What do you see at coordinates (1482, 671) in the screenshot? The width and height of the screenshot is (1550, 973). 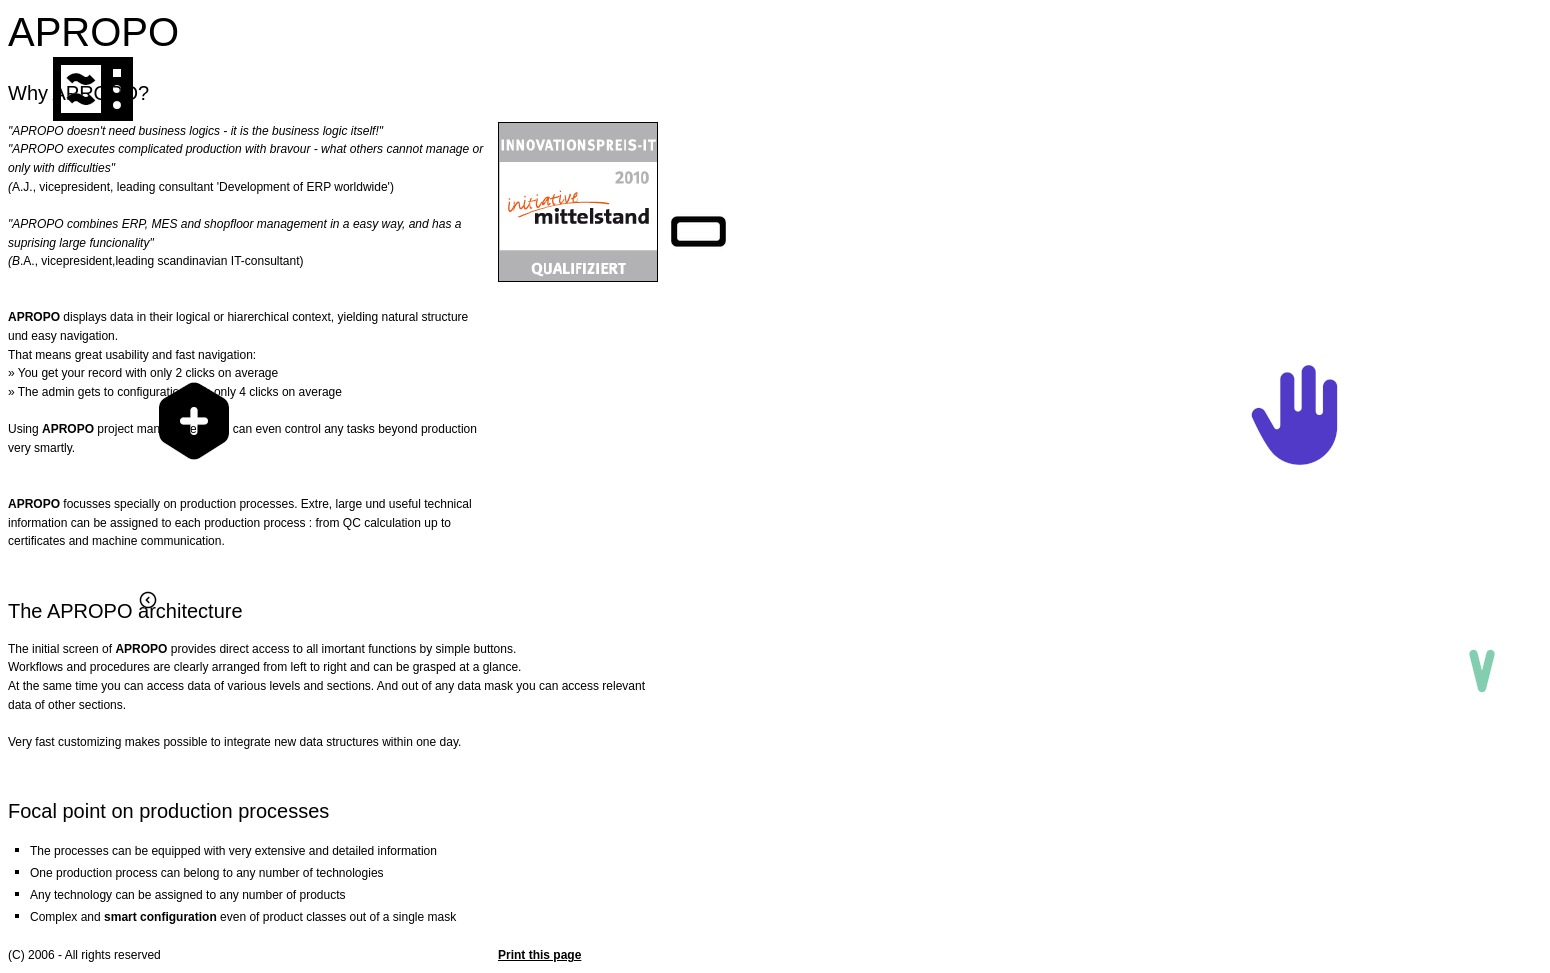 I see `indicates a "v" keyboard shortcut or hotkey` at bounding box center [1482, 671].